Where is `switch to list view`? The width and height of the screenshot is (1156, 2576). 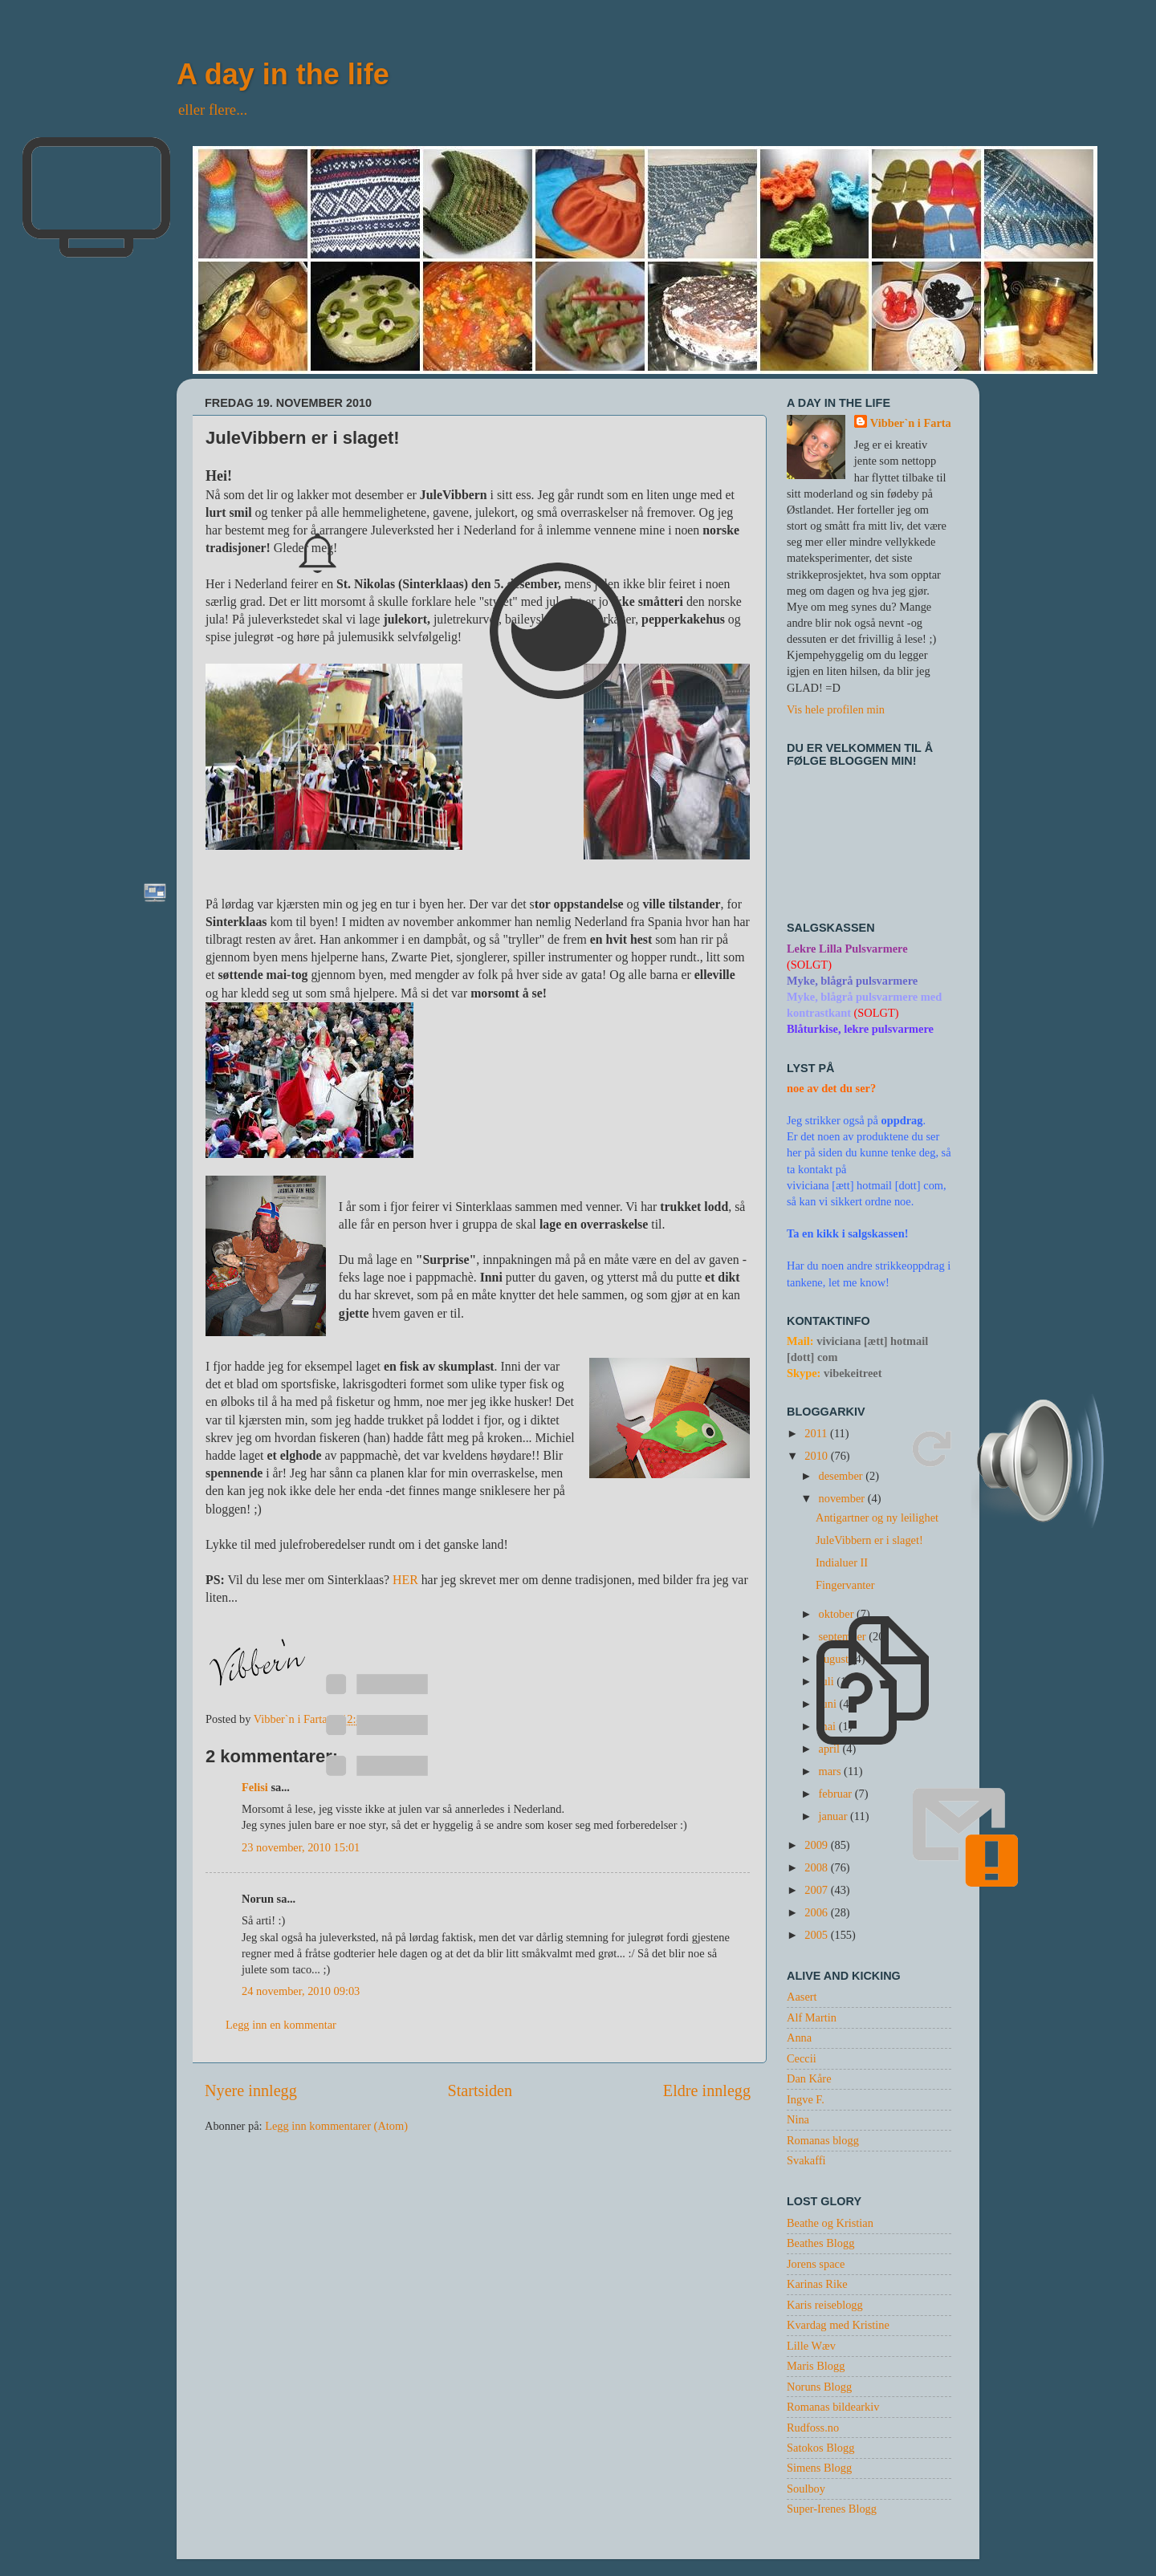 switch to list view is located at coordinates (377, 1725).